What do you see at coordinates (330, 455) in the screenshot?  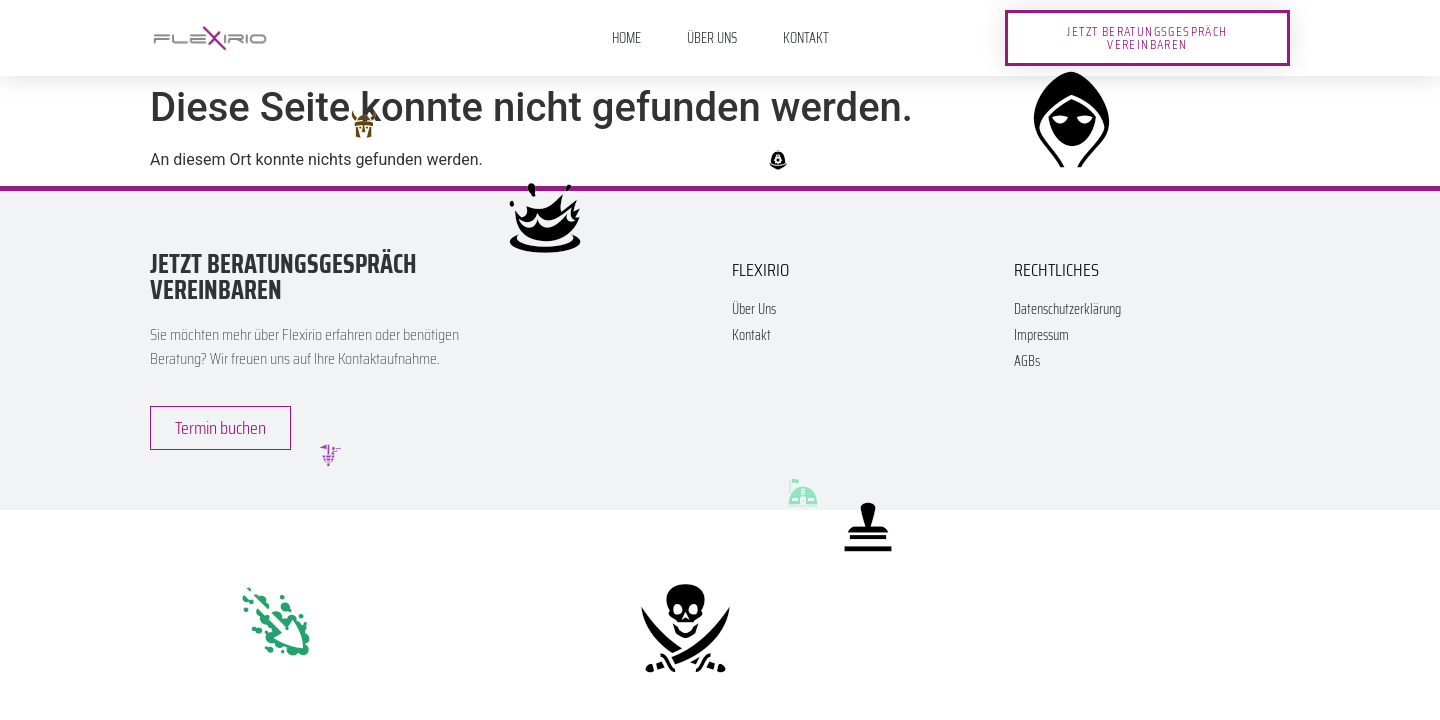 I see `access the lookout or observation point` at bounding box center [330, 455].